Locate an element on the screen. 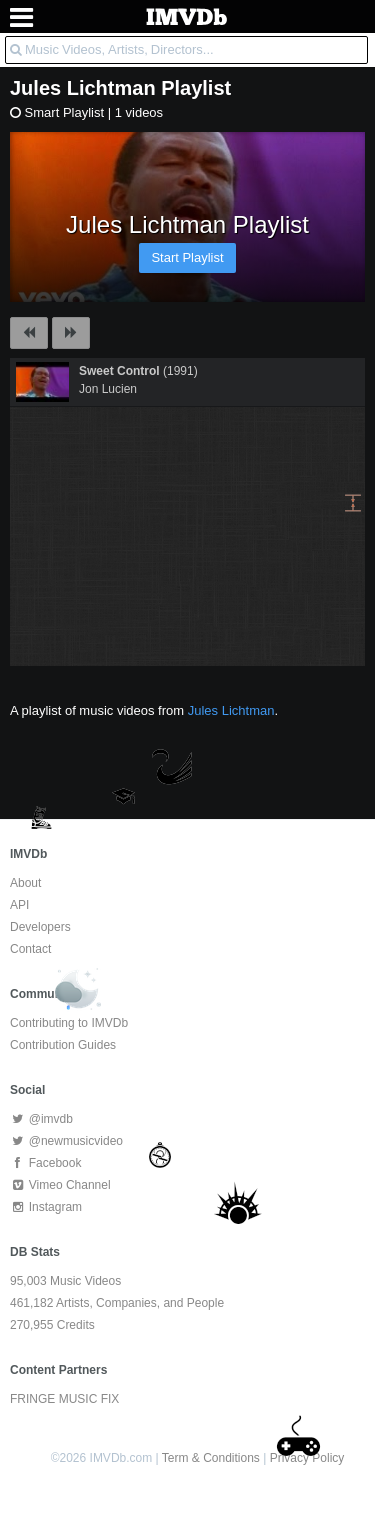 The image size is (375, 1531). access gaming features or settings is located at coordinates (298, 1437).